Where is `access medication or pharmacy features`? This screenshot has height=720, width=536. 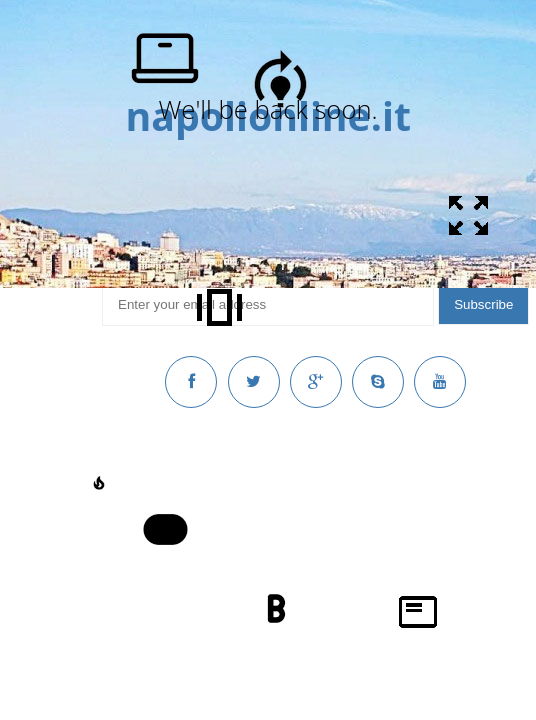 access medication or pharmacy features is located at coordinates (165, 529).